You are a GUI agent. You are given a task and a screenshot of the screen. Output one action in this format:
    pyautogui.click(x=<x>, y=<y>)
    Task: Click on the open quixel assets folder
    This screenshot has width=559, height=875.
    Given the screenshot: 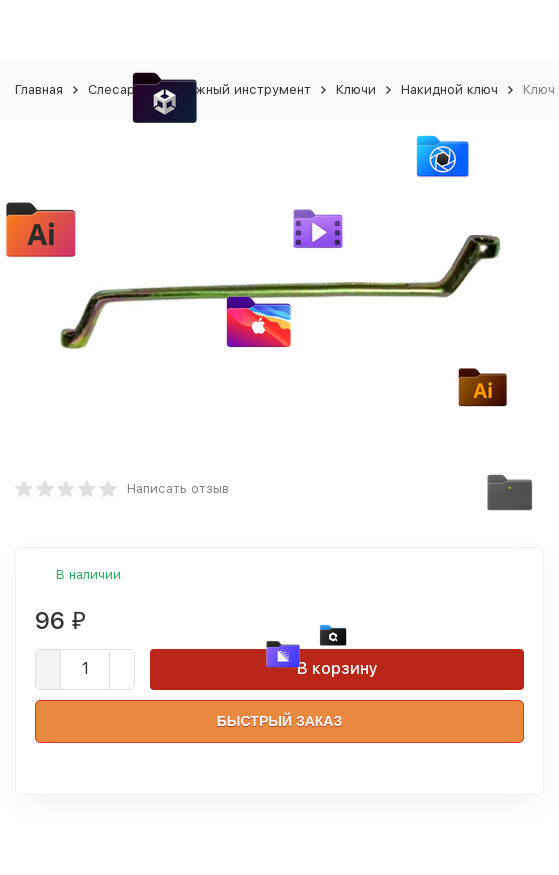 What is the action you would take?
    pyautogui.click(x=333, y=636)
    